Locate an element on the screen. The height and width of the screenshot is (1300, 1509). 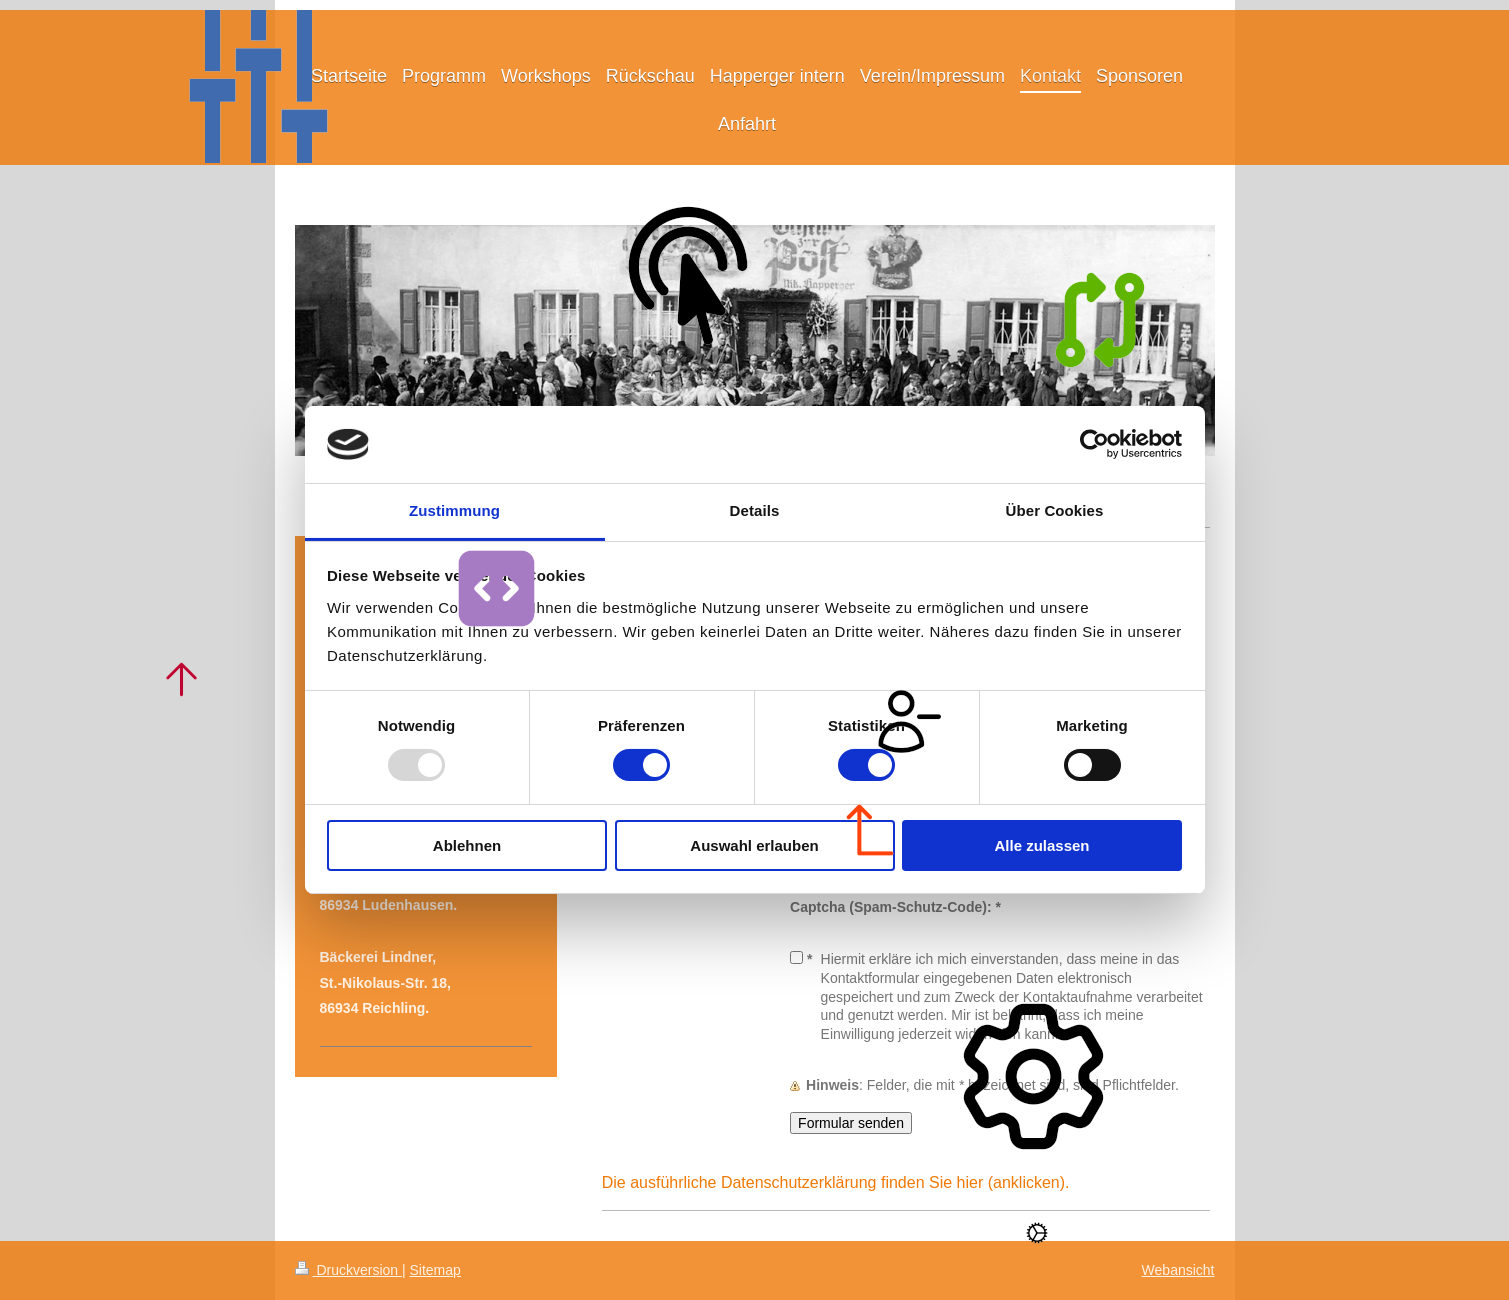
compare code versions or branches is located at coordinates (1100, 320).